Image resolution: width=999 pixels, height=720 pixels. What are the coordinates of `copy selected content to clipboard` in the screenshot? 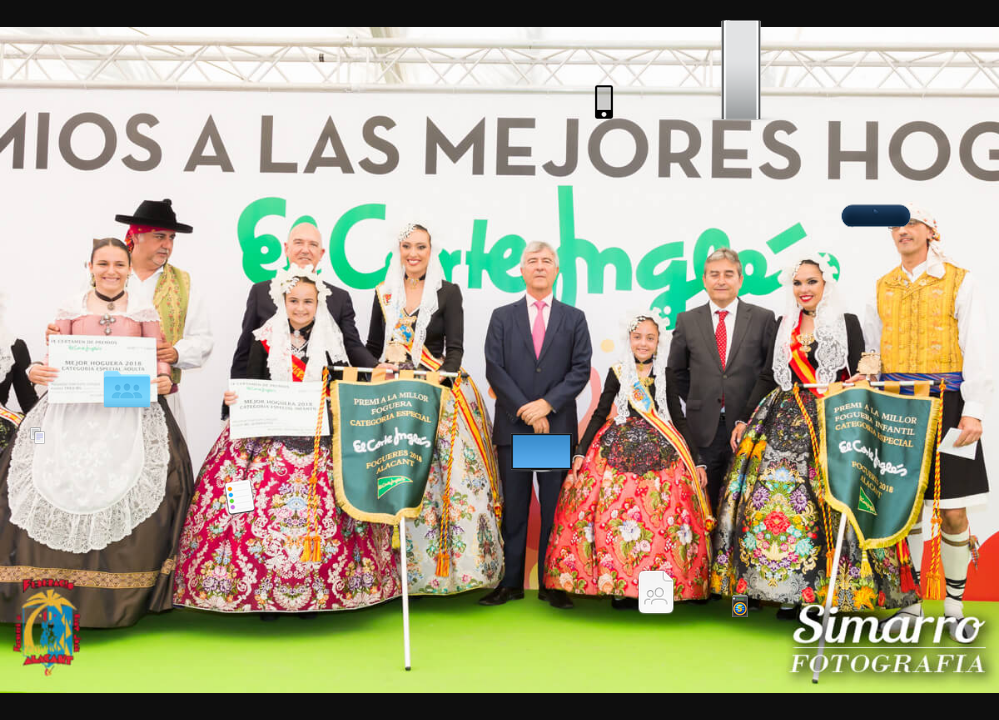 It's located at (37, 435).